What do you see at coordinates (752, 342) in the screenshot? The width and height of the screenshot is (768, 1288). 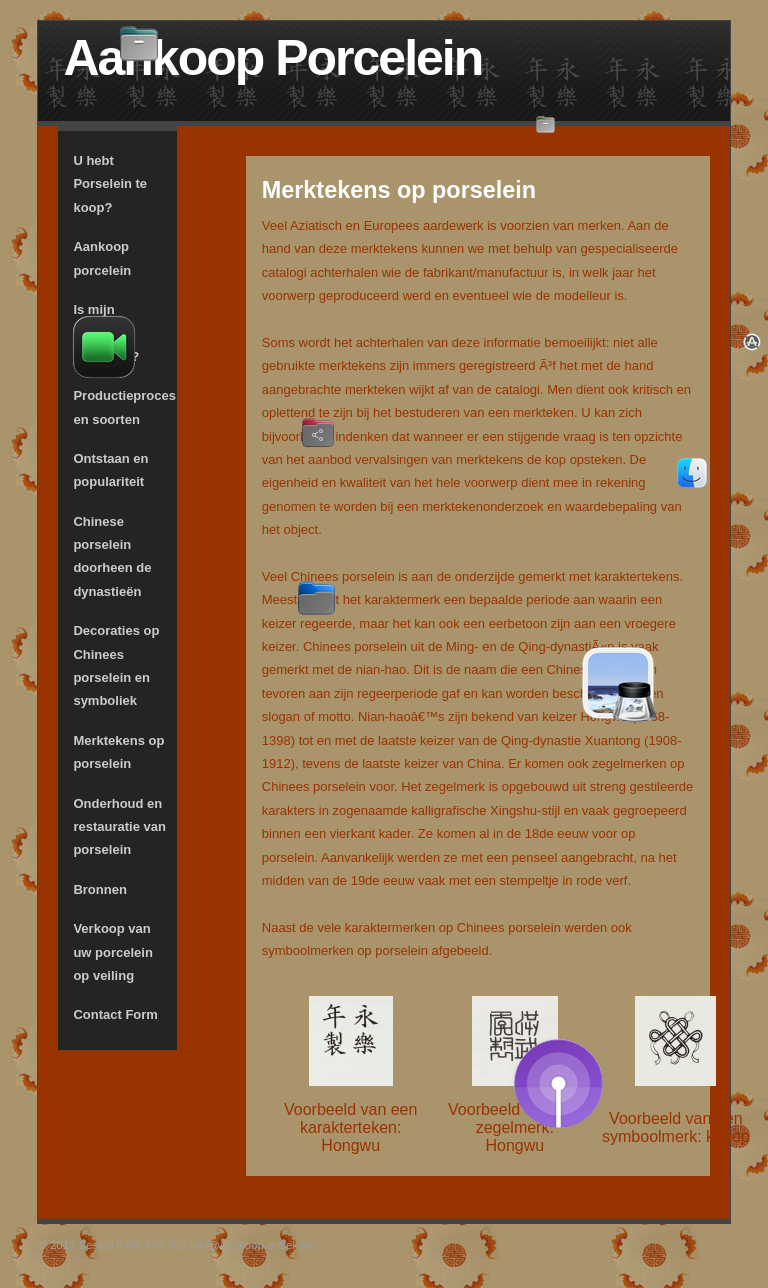 I see `check for available software updates` at bounding box center [752, 342].